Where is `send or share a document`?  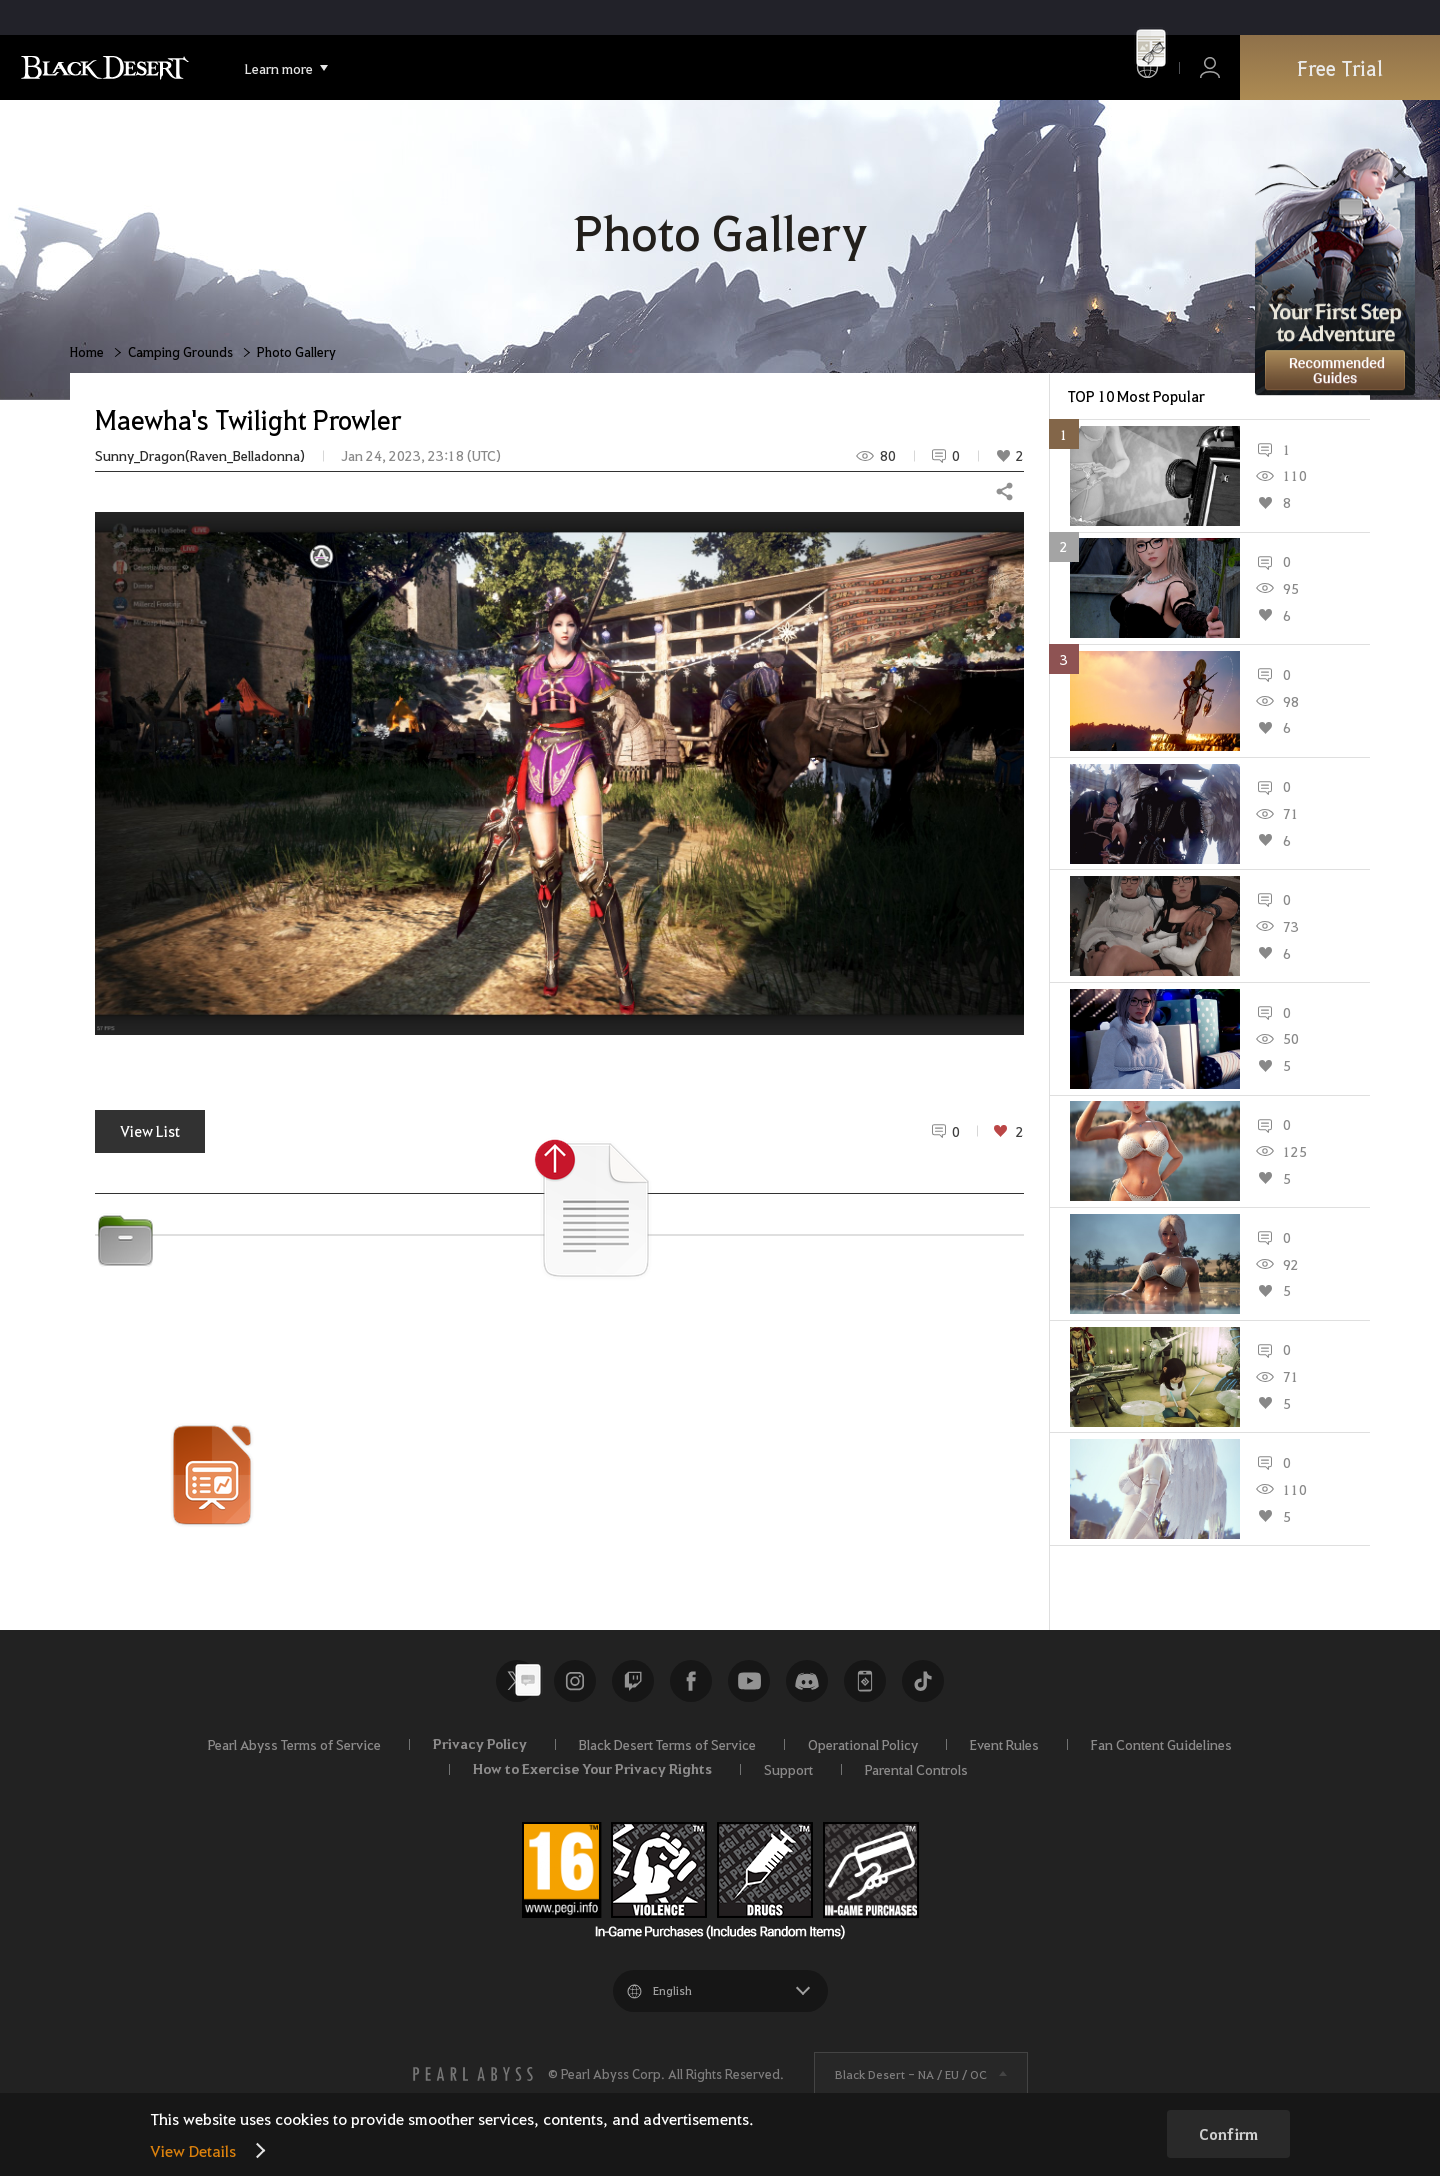
send or share a document is located at coordinates (596, 1210).